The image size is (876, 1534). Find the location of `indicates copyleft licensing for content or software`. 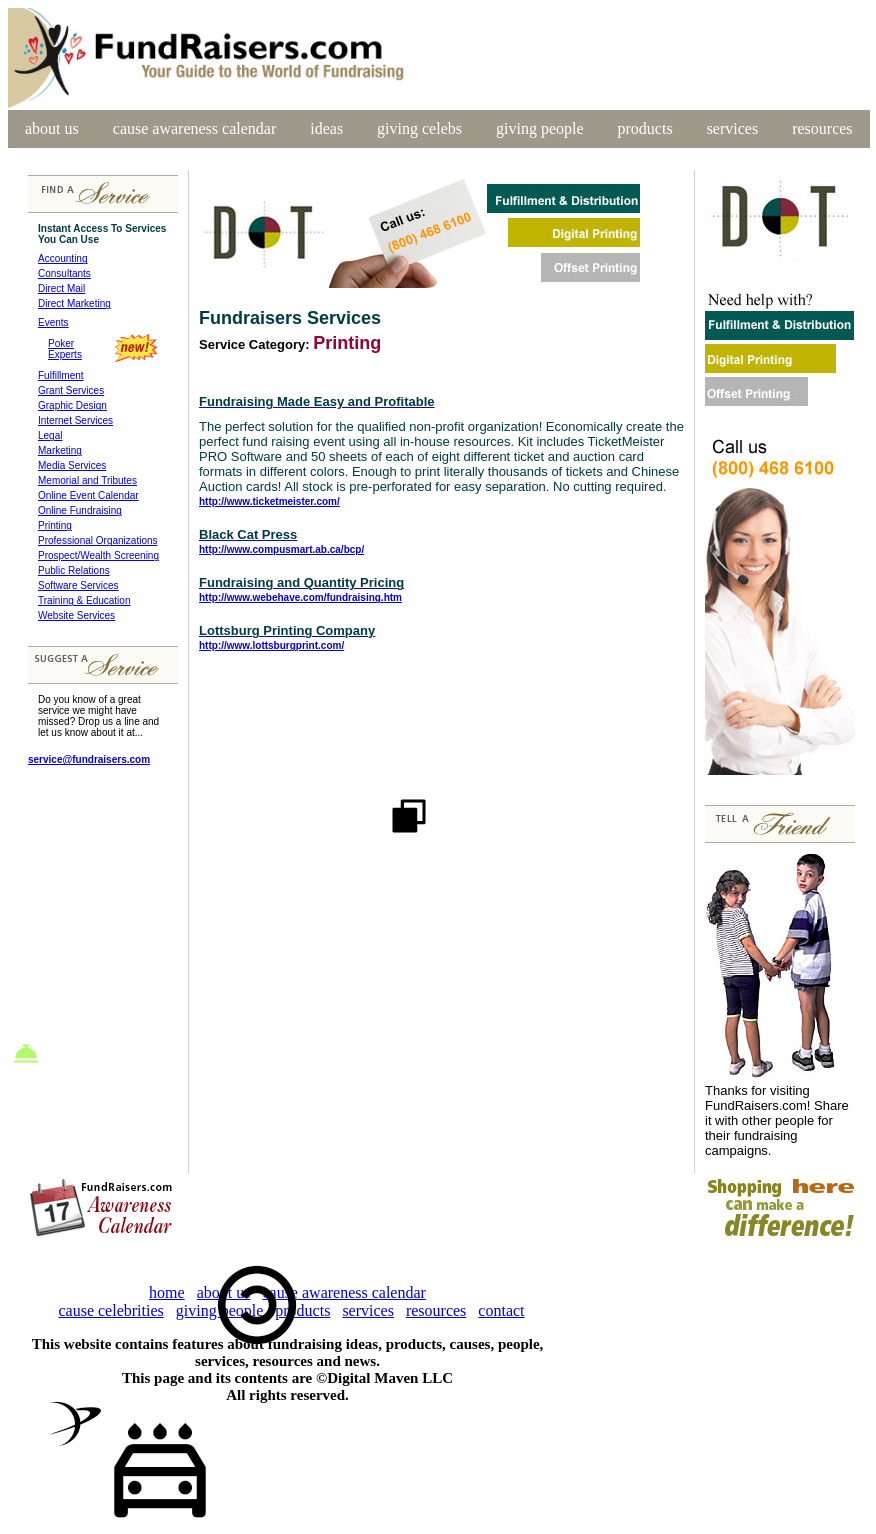

indicates copyleft licensing for content or software is located at coordinates (257, 1305).